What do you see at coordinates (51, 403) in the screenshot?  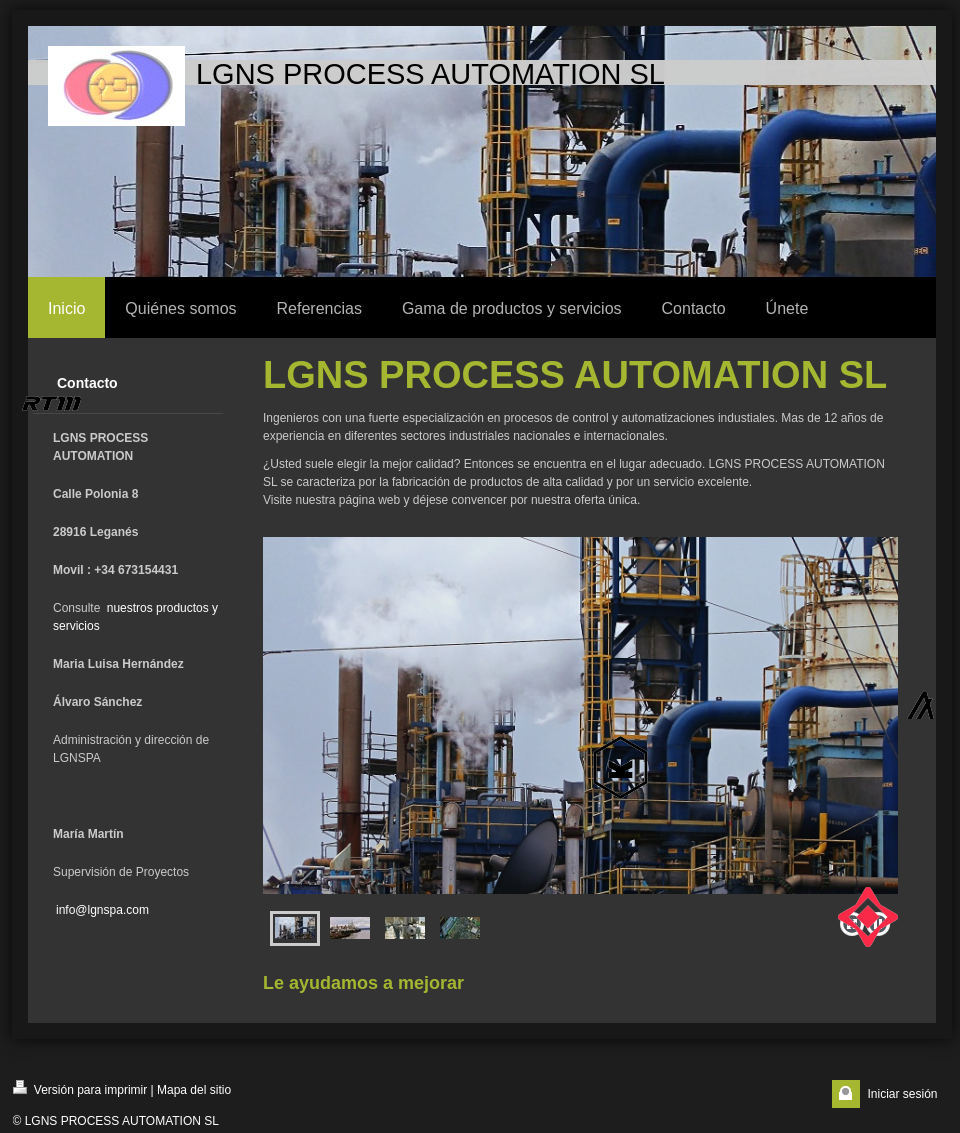 I see `RTM (Remember The Milk) app logo` at bounding box center [51, 403].